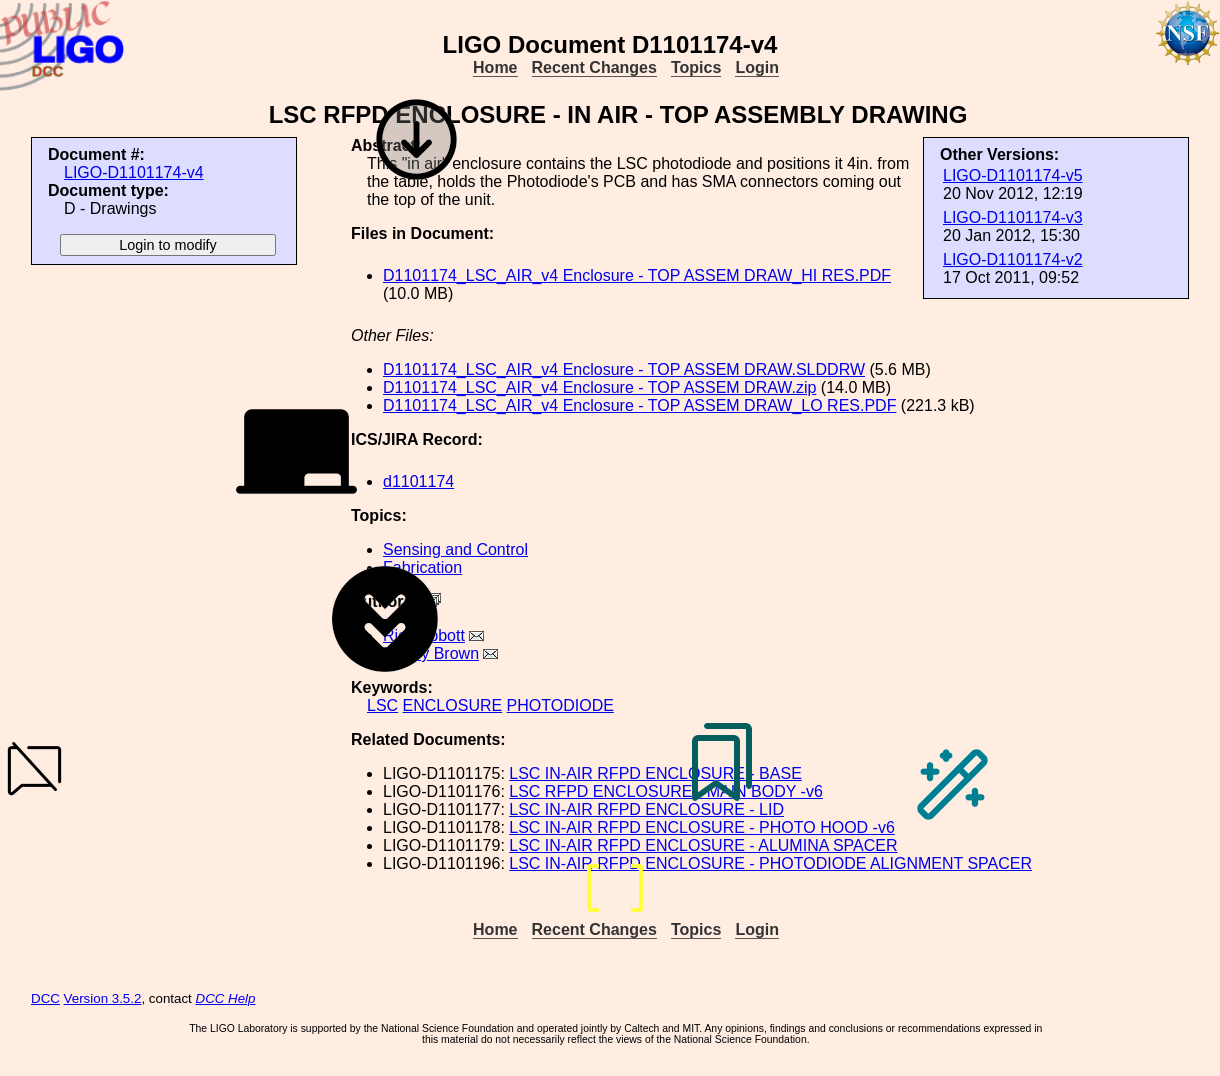  I want to click on view saved bookmarks, so click(722, 762).